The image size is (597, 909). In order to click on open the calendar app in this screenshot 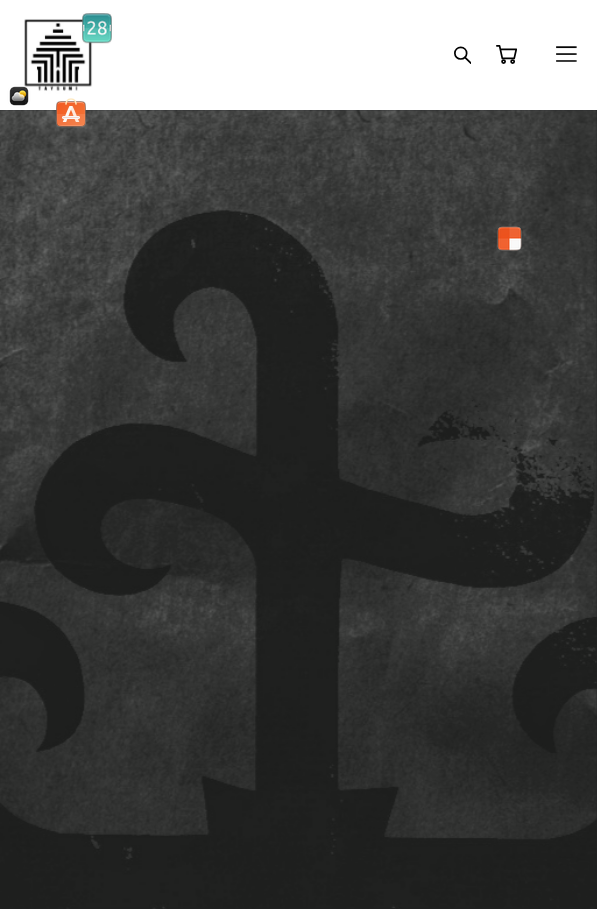, I will do `click(97, 28)`.